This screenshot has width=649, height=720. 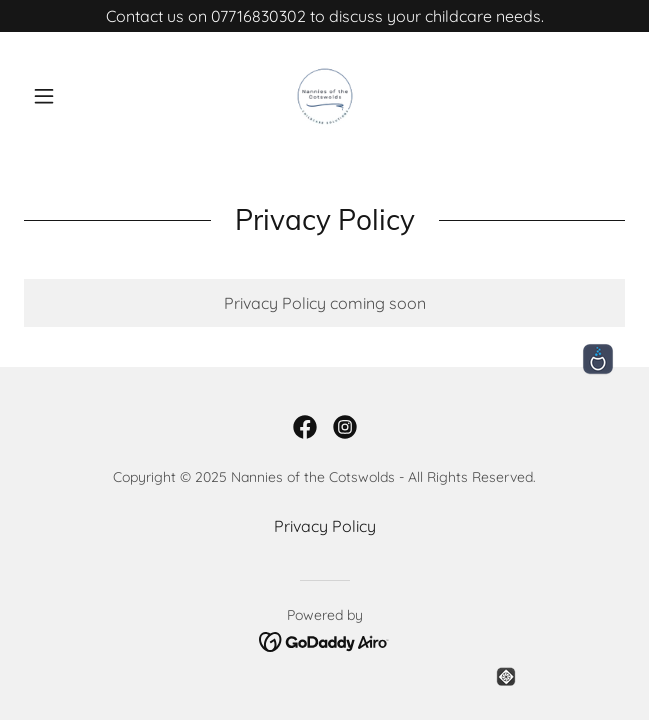 I want to click on open engineering or developer settings, so click(x=506, y=677).